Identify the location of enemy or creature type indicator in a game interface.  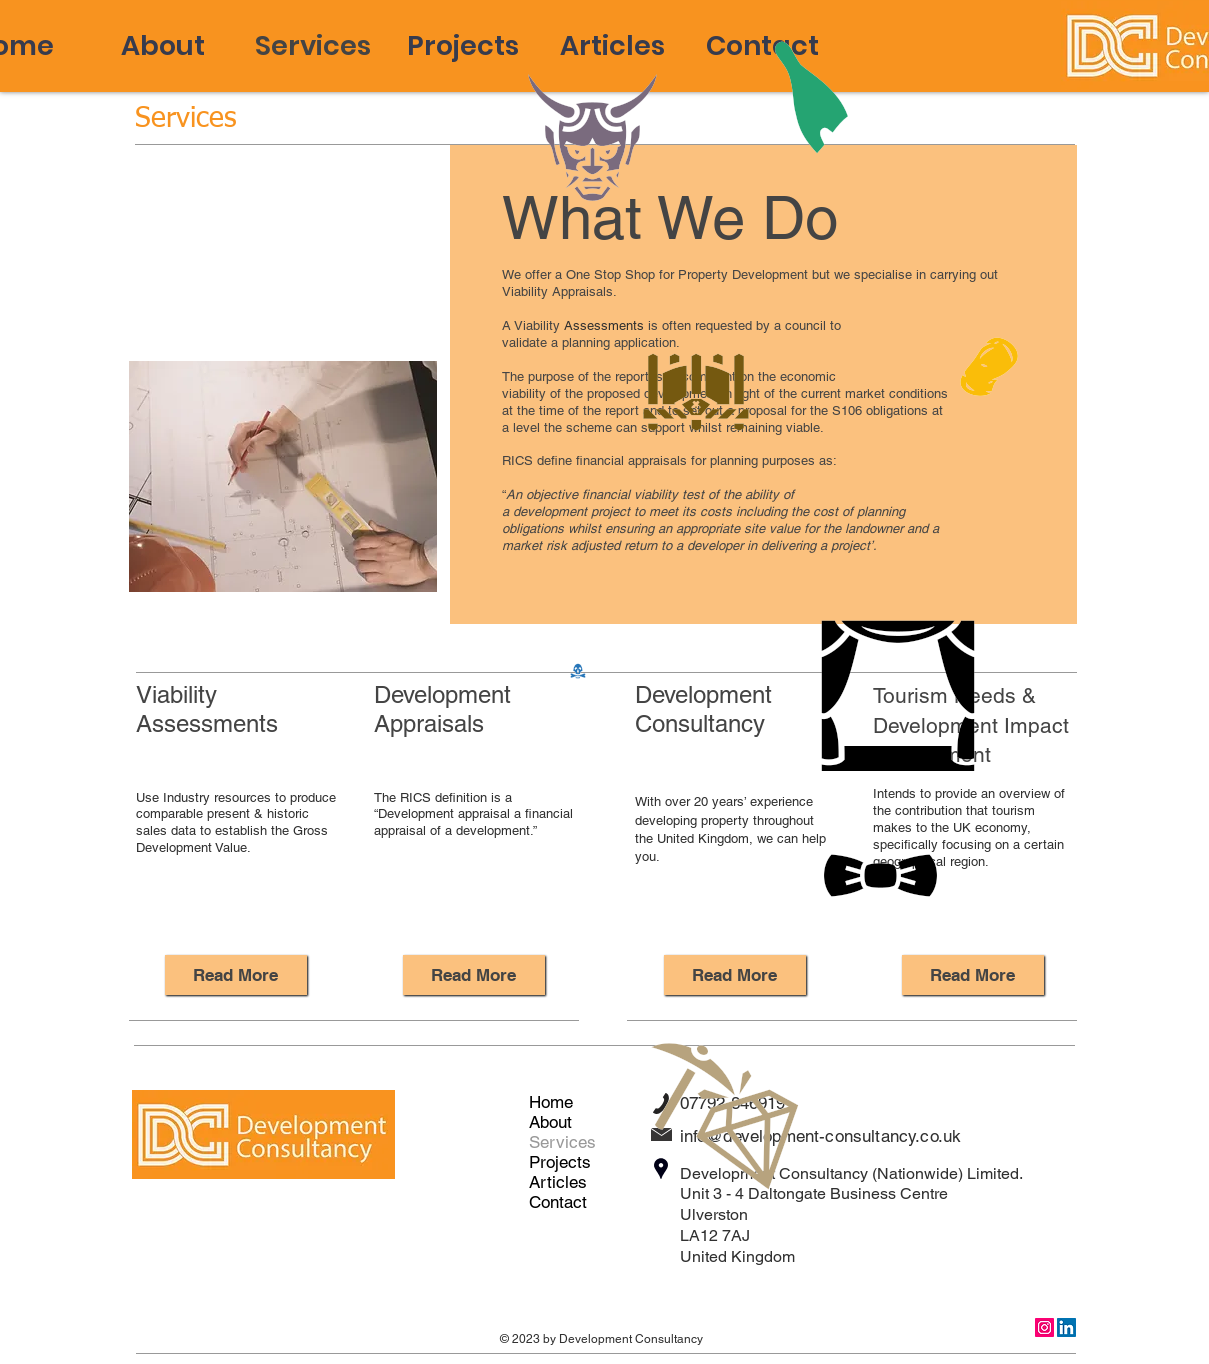
(578, 671).